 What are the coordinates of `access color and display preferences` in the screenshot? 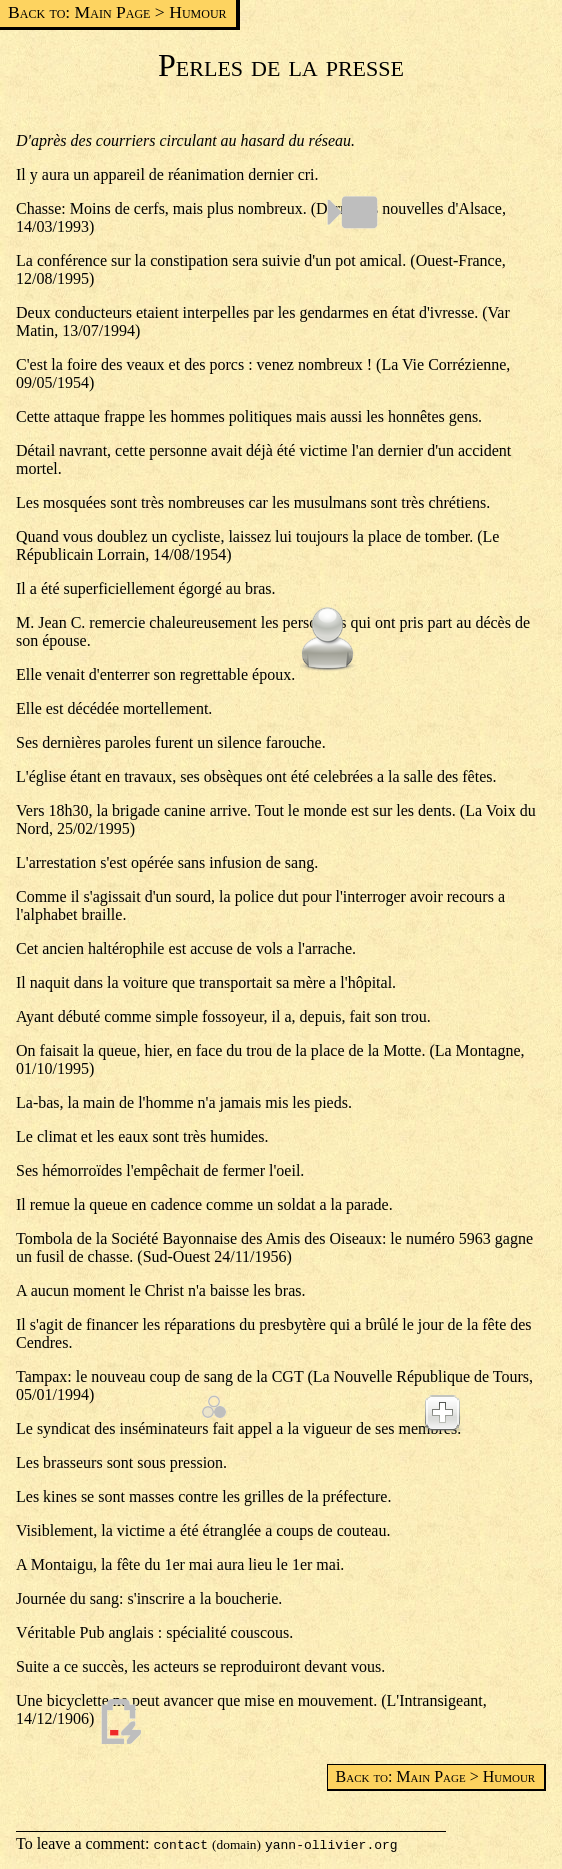 It's located at (214, 1406).